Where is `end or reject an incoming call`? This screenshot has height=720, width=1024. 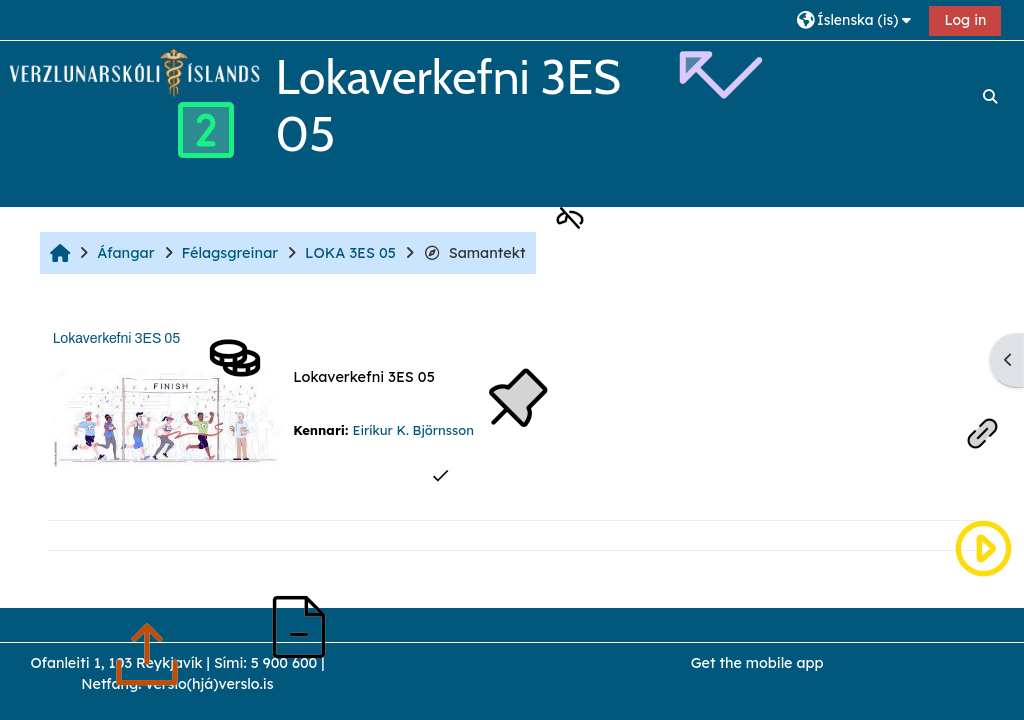 end or reject an incoming call is located at coordinates (570, 218).